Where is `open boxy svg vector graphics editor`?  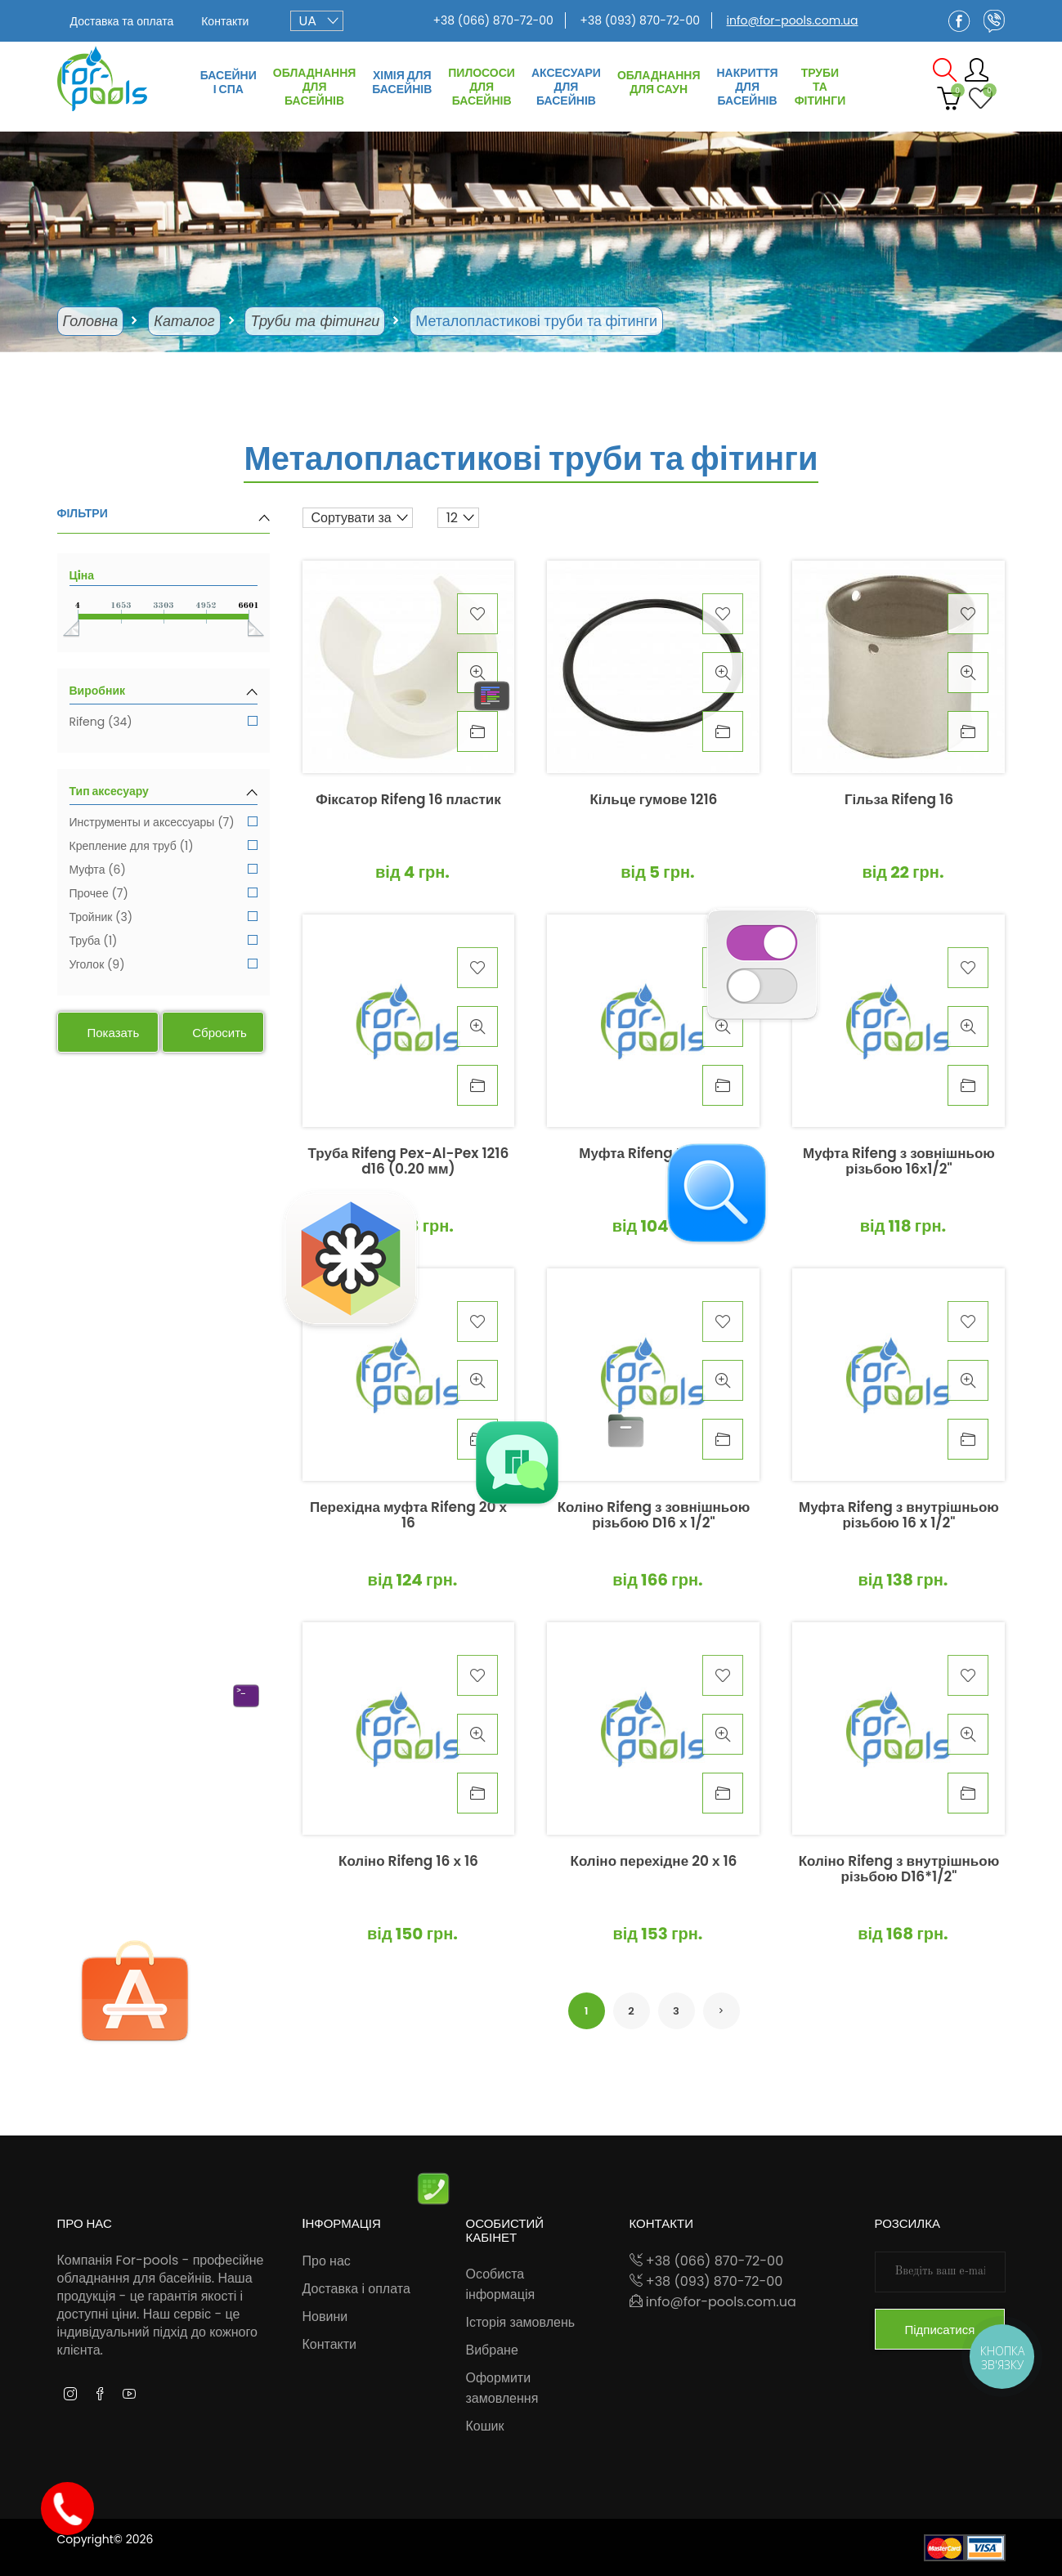 open boxy svg vector graphics editor is located at coordinates (351, 1259).